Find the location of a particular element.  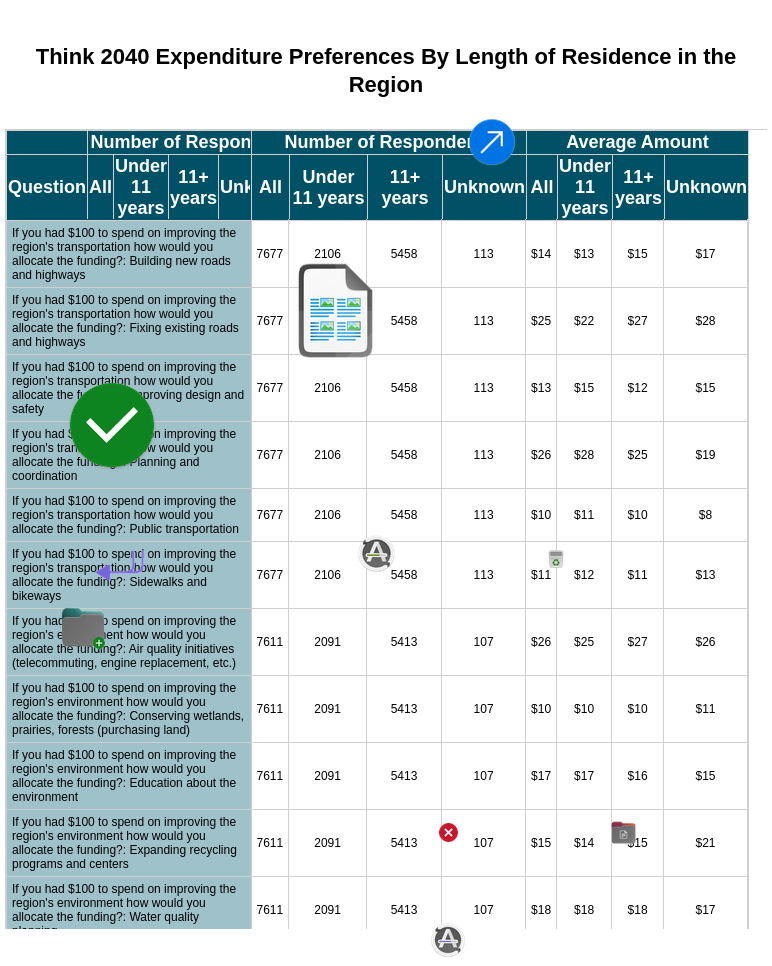

open the trash or recycle bin is located at coordinates (556, 559).